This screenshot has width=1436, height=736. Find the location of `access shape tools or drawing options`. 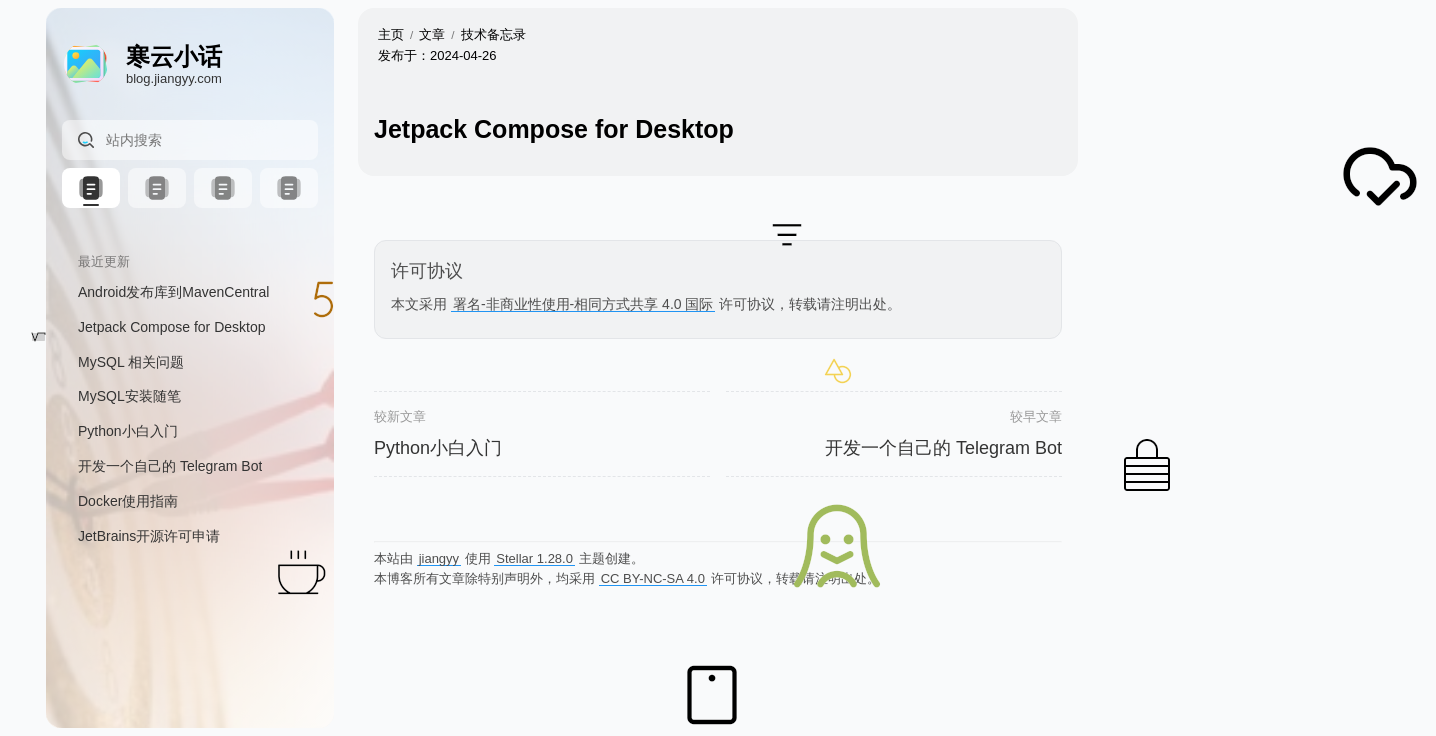

access shape tools or drawing options is located at coordinates (838, 371).